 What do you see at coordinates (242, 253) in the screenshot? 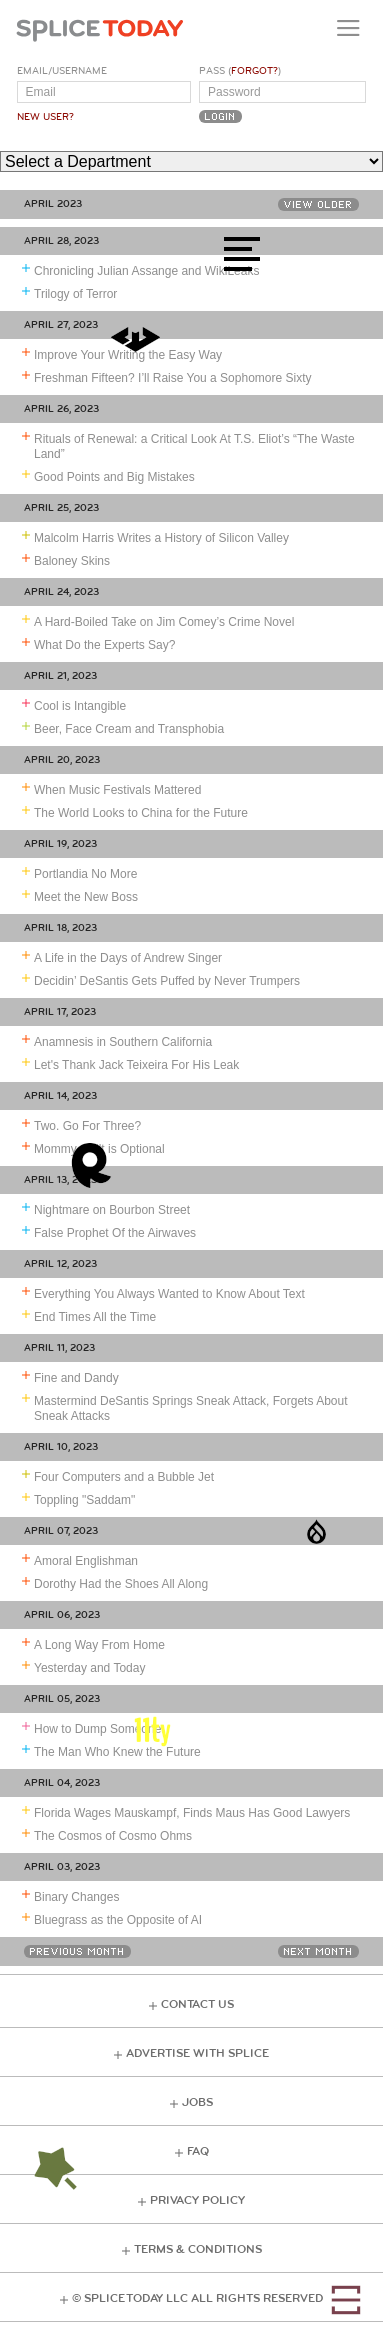
I see `align text to the left` at bounding box center [242, 253].